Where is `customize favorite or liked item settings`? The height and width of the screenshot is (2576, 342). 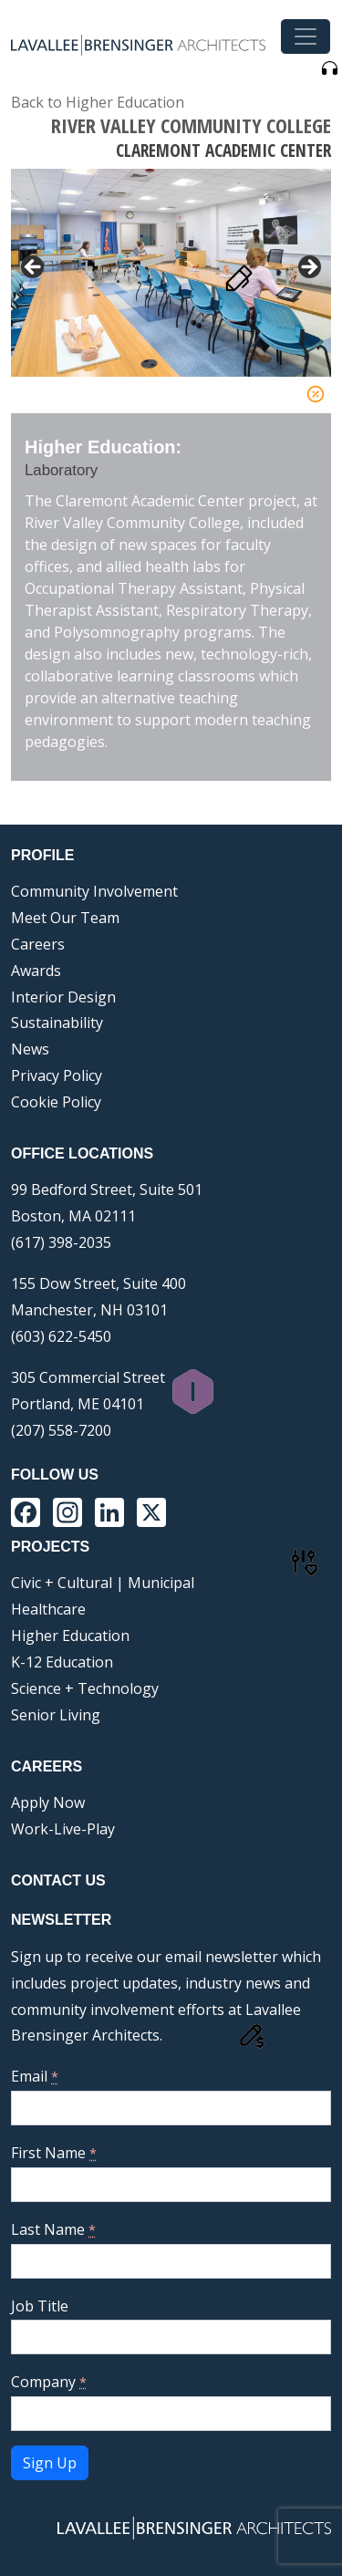 customize favorite or liked item settings is located at coordinates (303, 1561).